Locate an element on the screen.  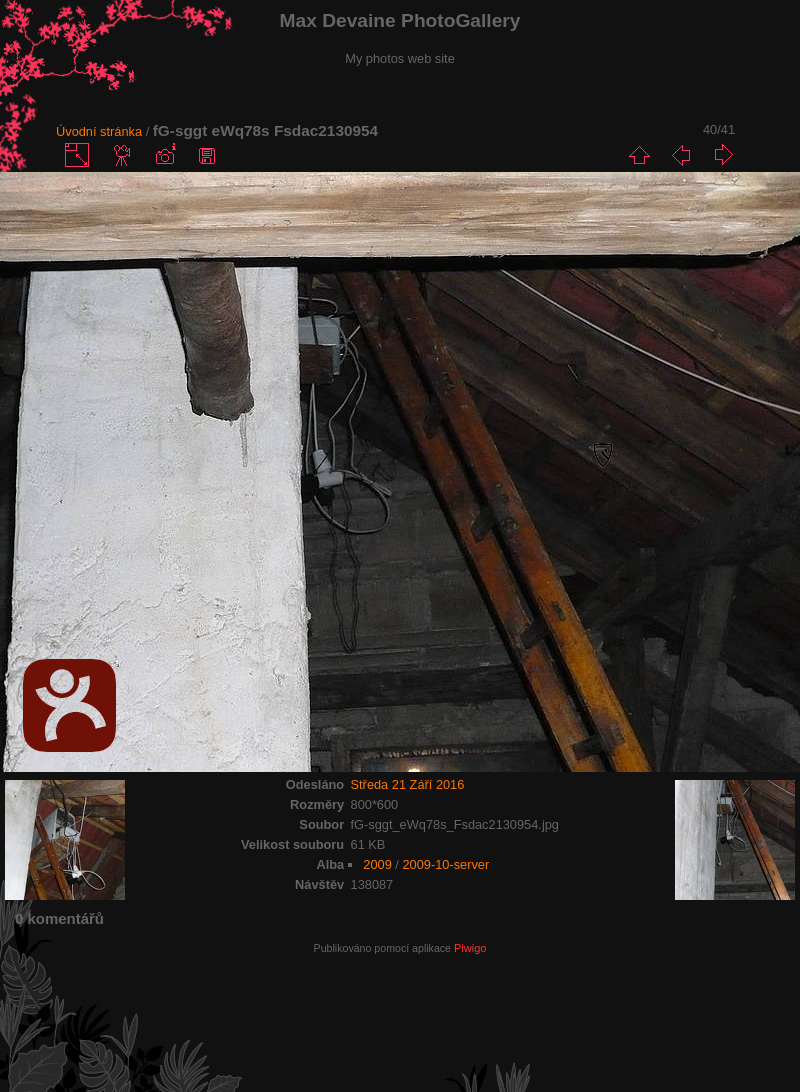
open the Dianping app is located at coordinates (69, 705).